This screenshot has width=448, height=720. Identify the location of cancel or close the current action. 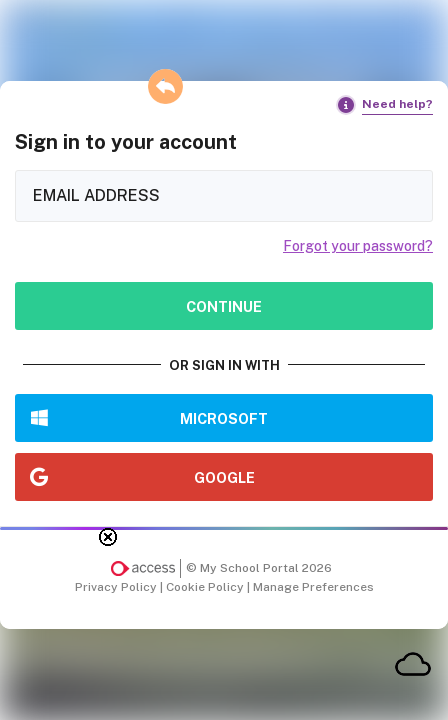
(108, 537).